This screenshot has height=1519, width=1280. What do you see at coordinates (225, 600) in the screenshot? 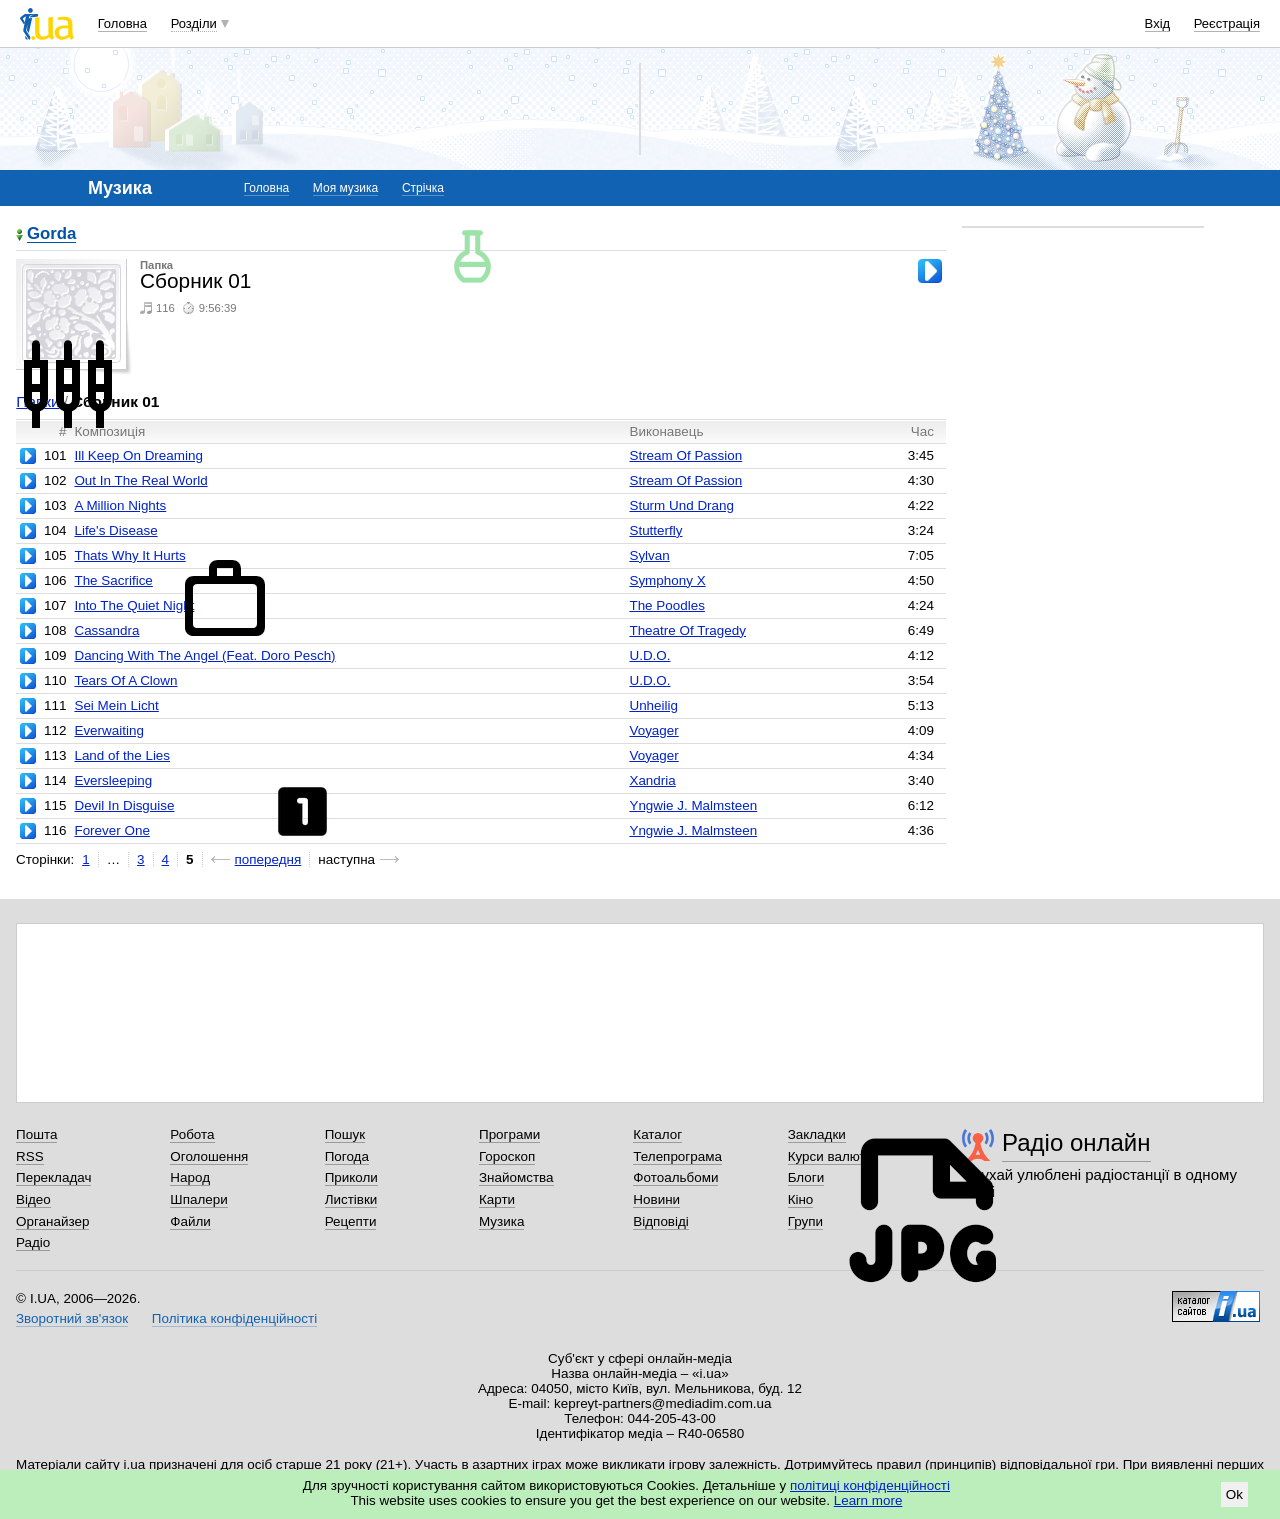
I see `view work or job-related content` at bounding box center [225, 600].